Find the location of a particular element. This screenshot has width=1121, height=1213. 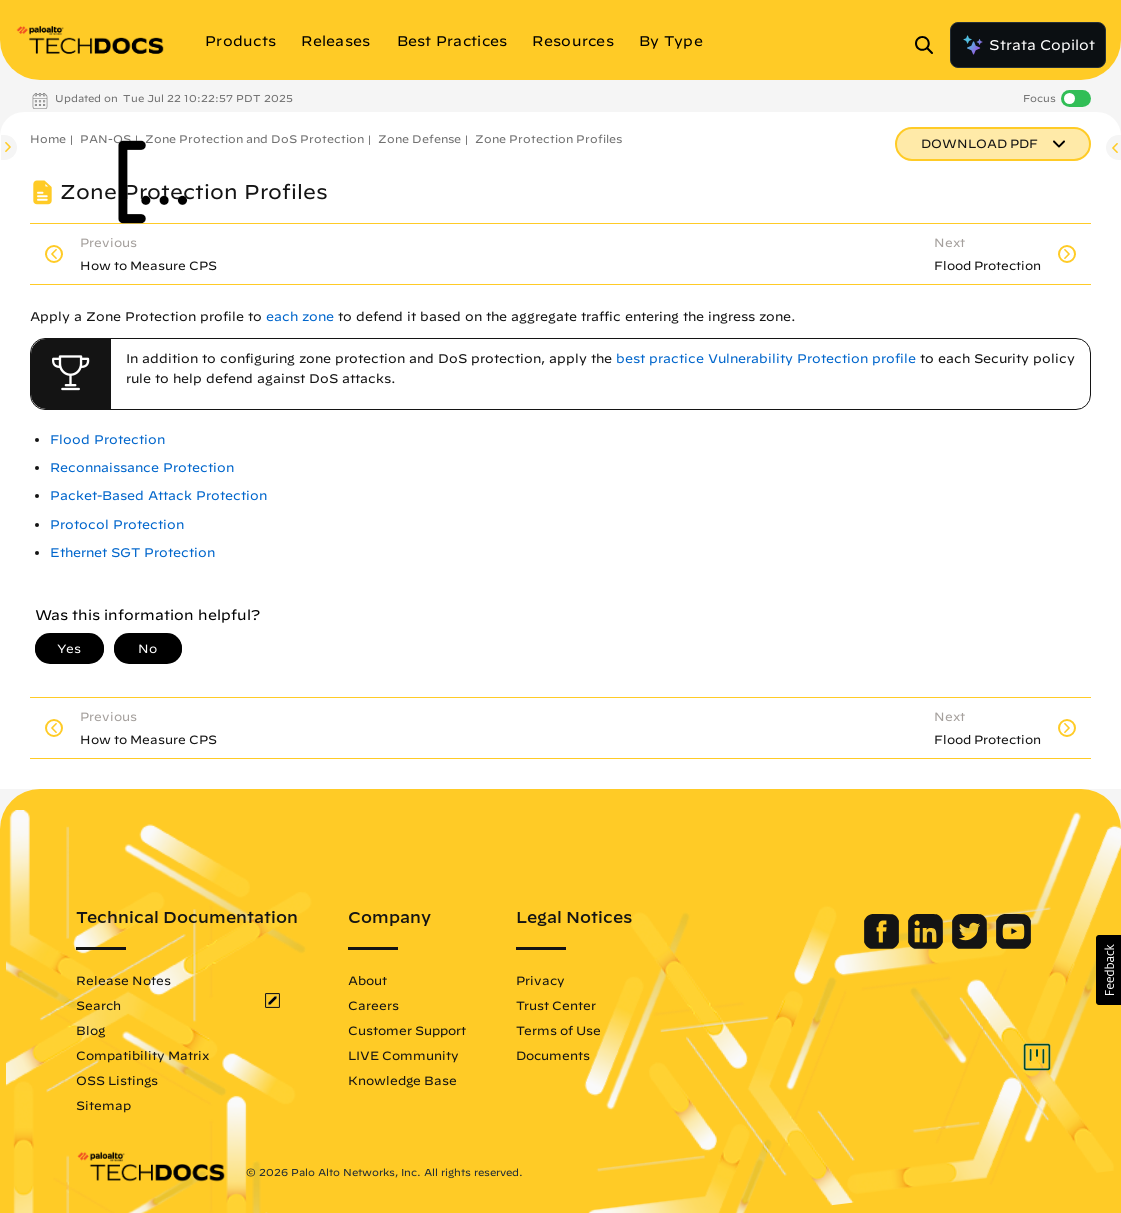

open project board is located at coordinates (1037, 1057).